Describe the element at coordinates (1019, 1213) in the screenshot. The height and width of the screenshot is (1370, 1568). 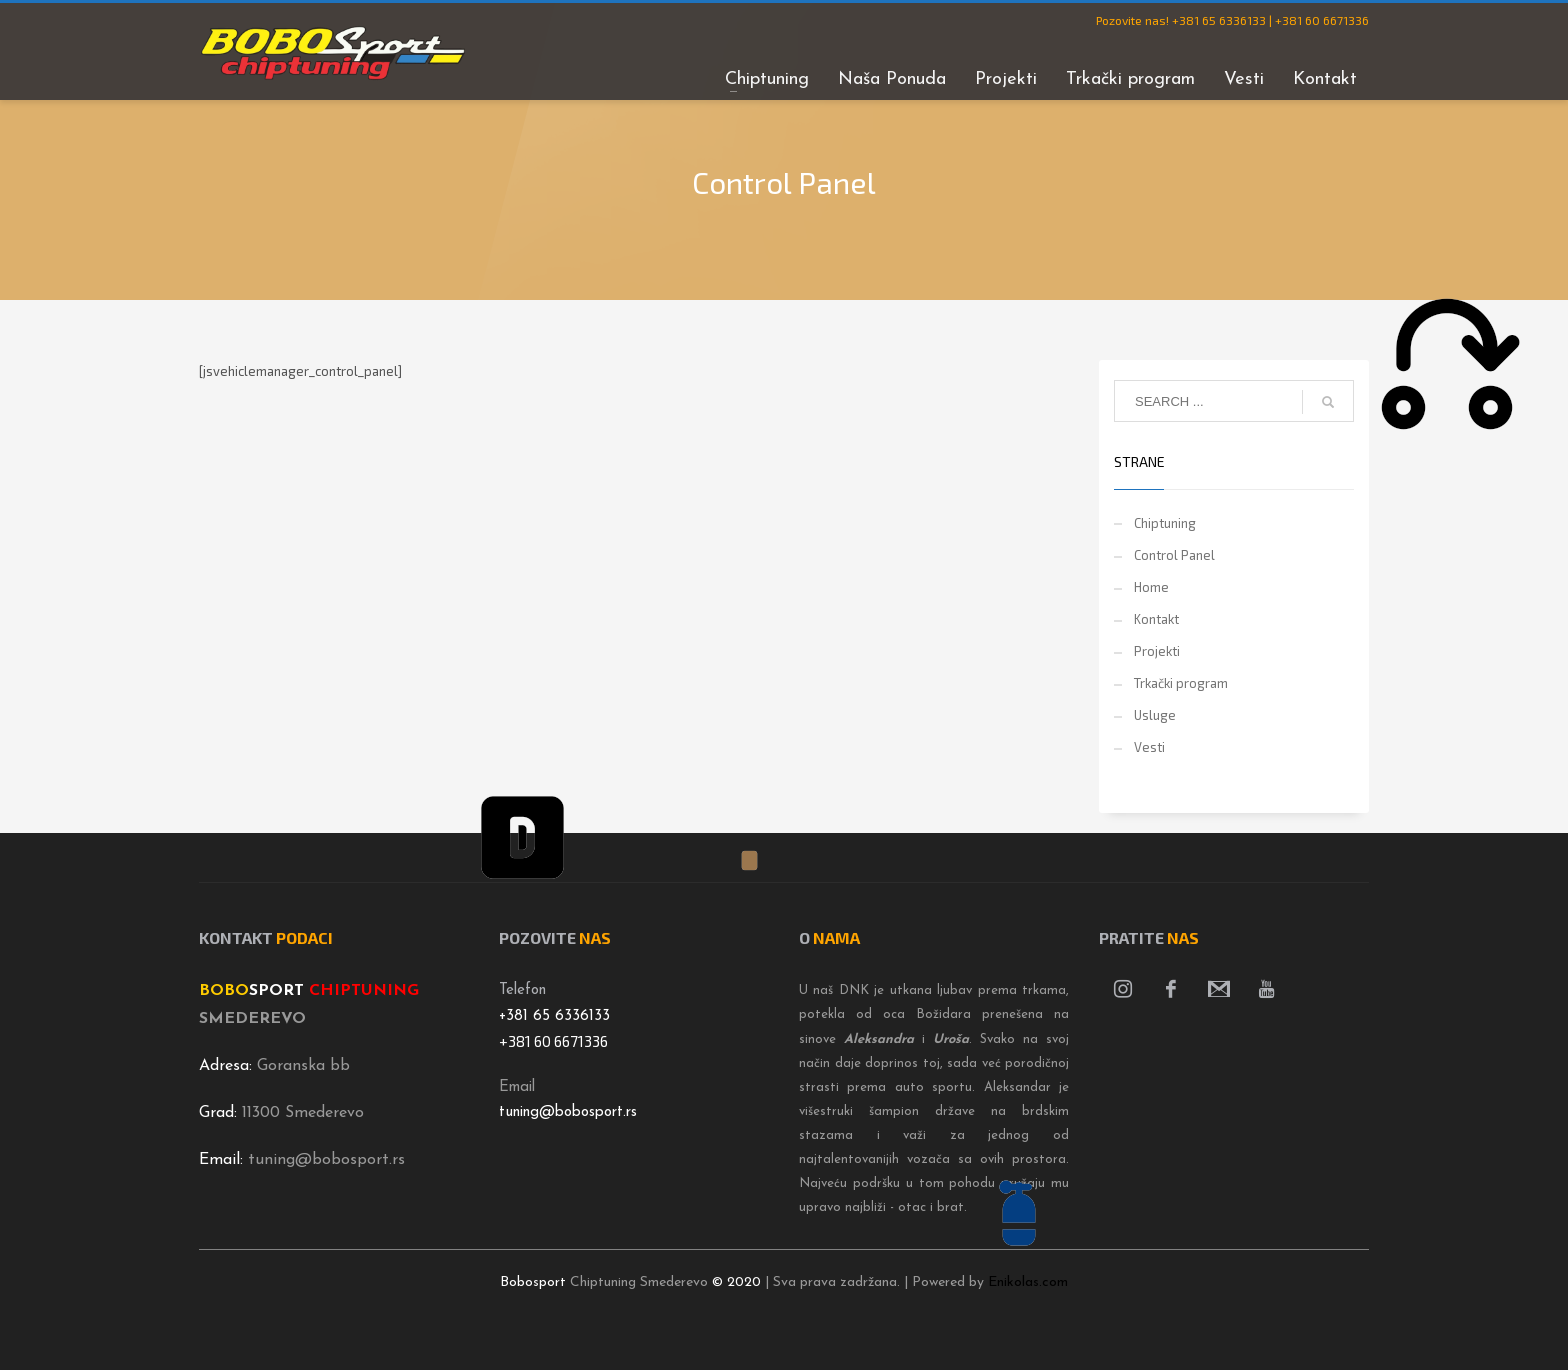
I see `access scuba diving equipment or gear` at that location.